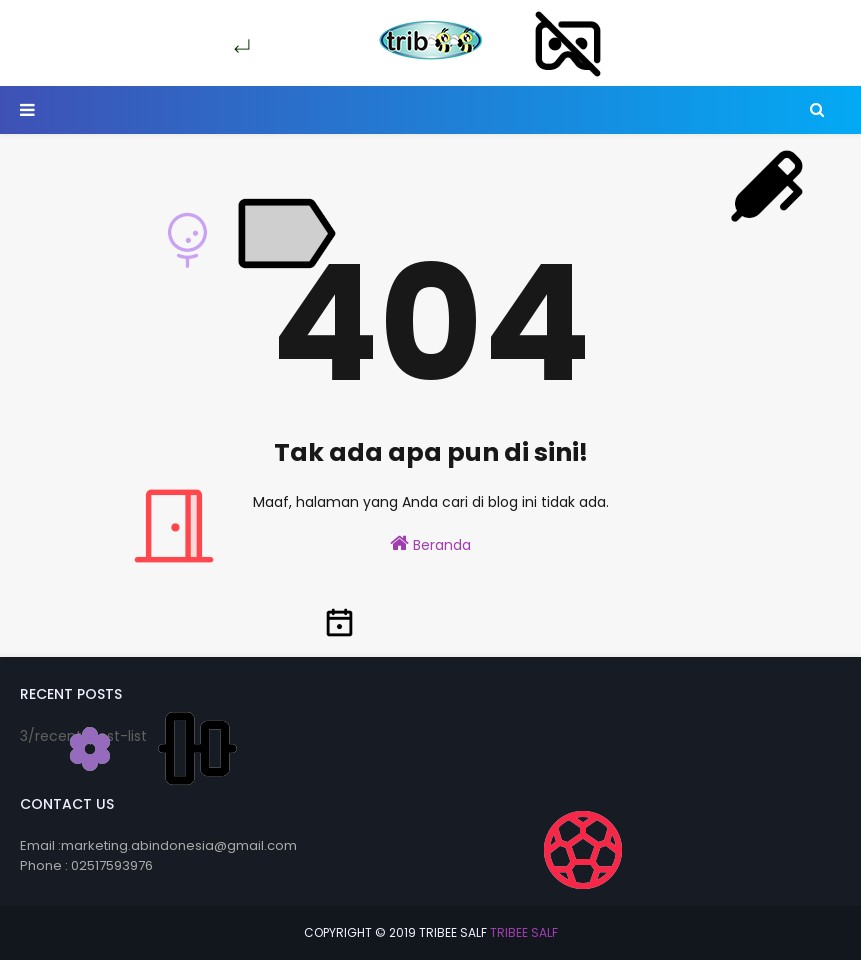 The image size is (861, 960). I want to click on access garden or plant care features, so click(90, 749).